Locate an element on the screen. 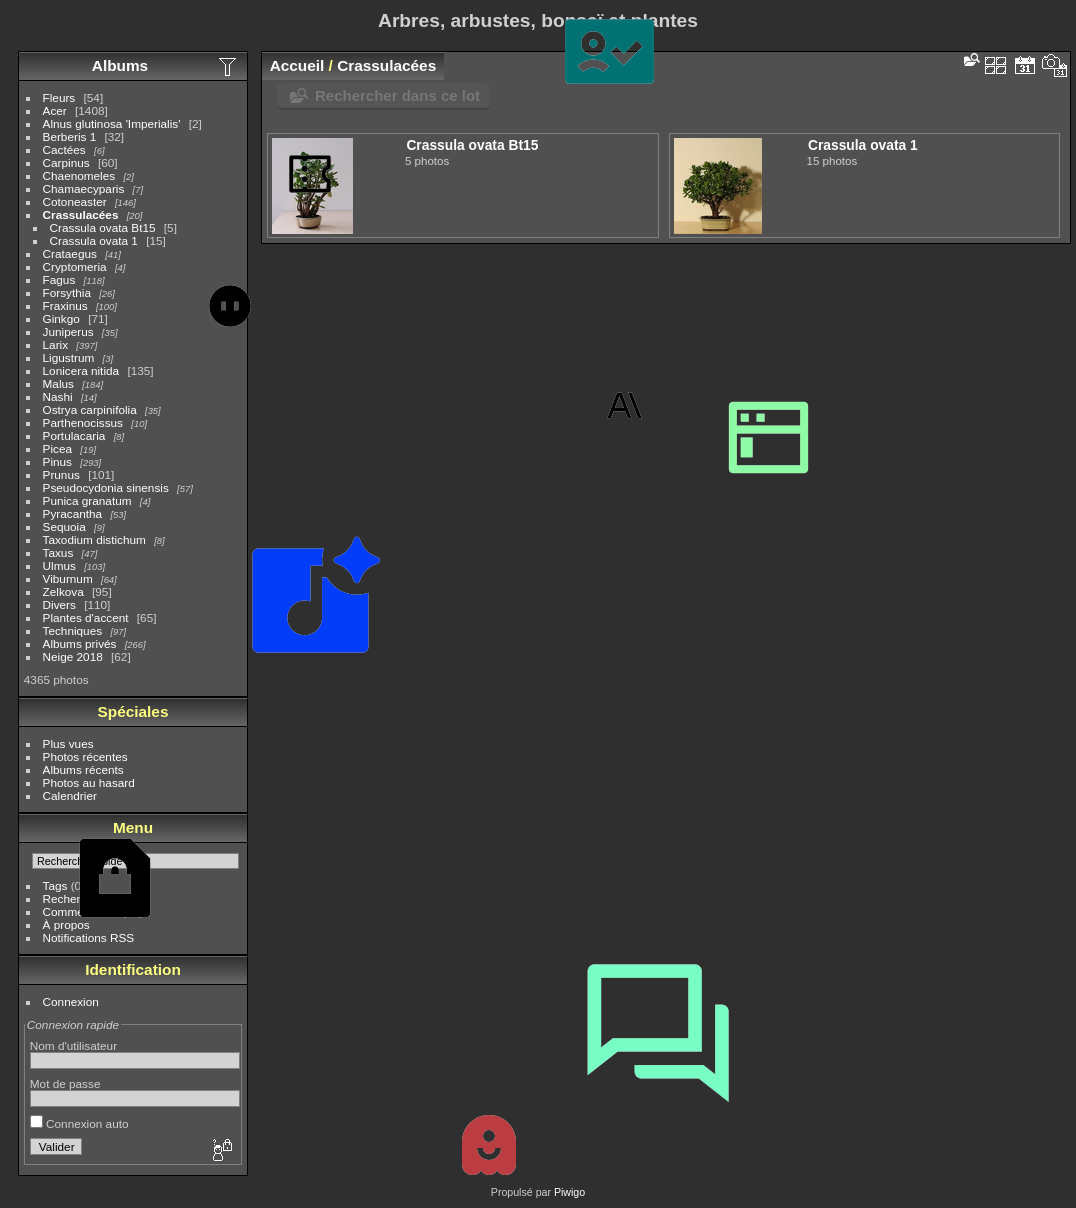 The width and height of the screenshot is (1076, 1208). electrical outlet or power source indicator is located at coordinates (230, 306).